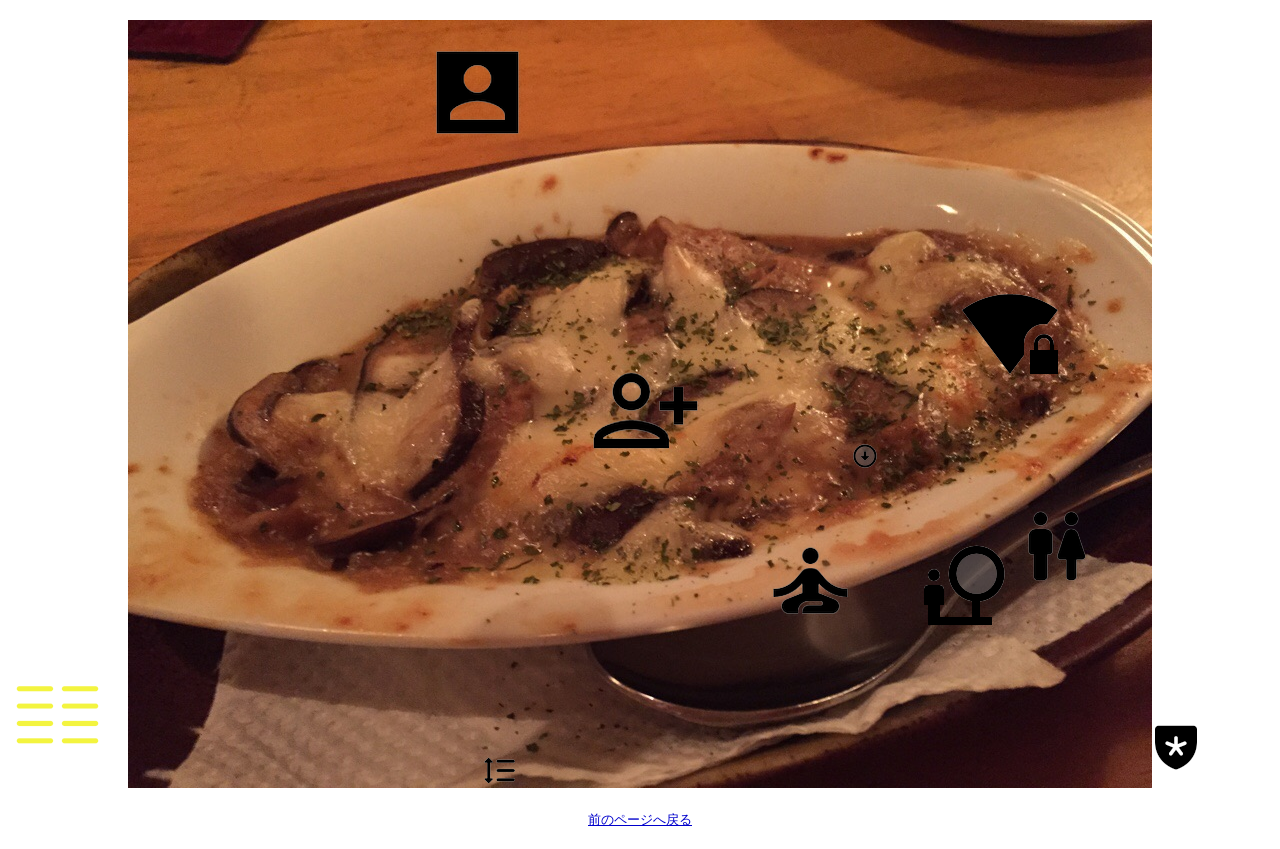 This screenshot has width=1280, height=849. Describe the element at coordinates (57, 716) in the screenshot. I see `switch to multi-column text layout` at that location.